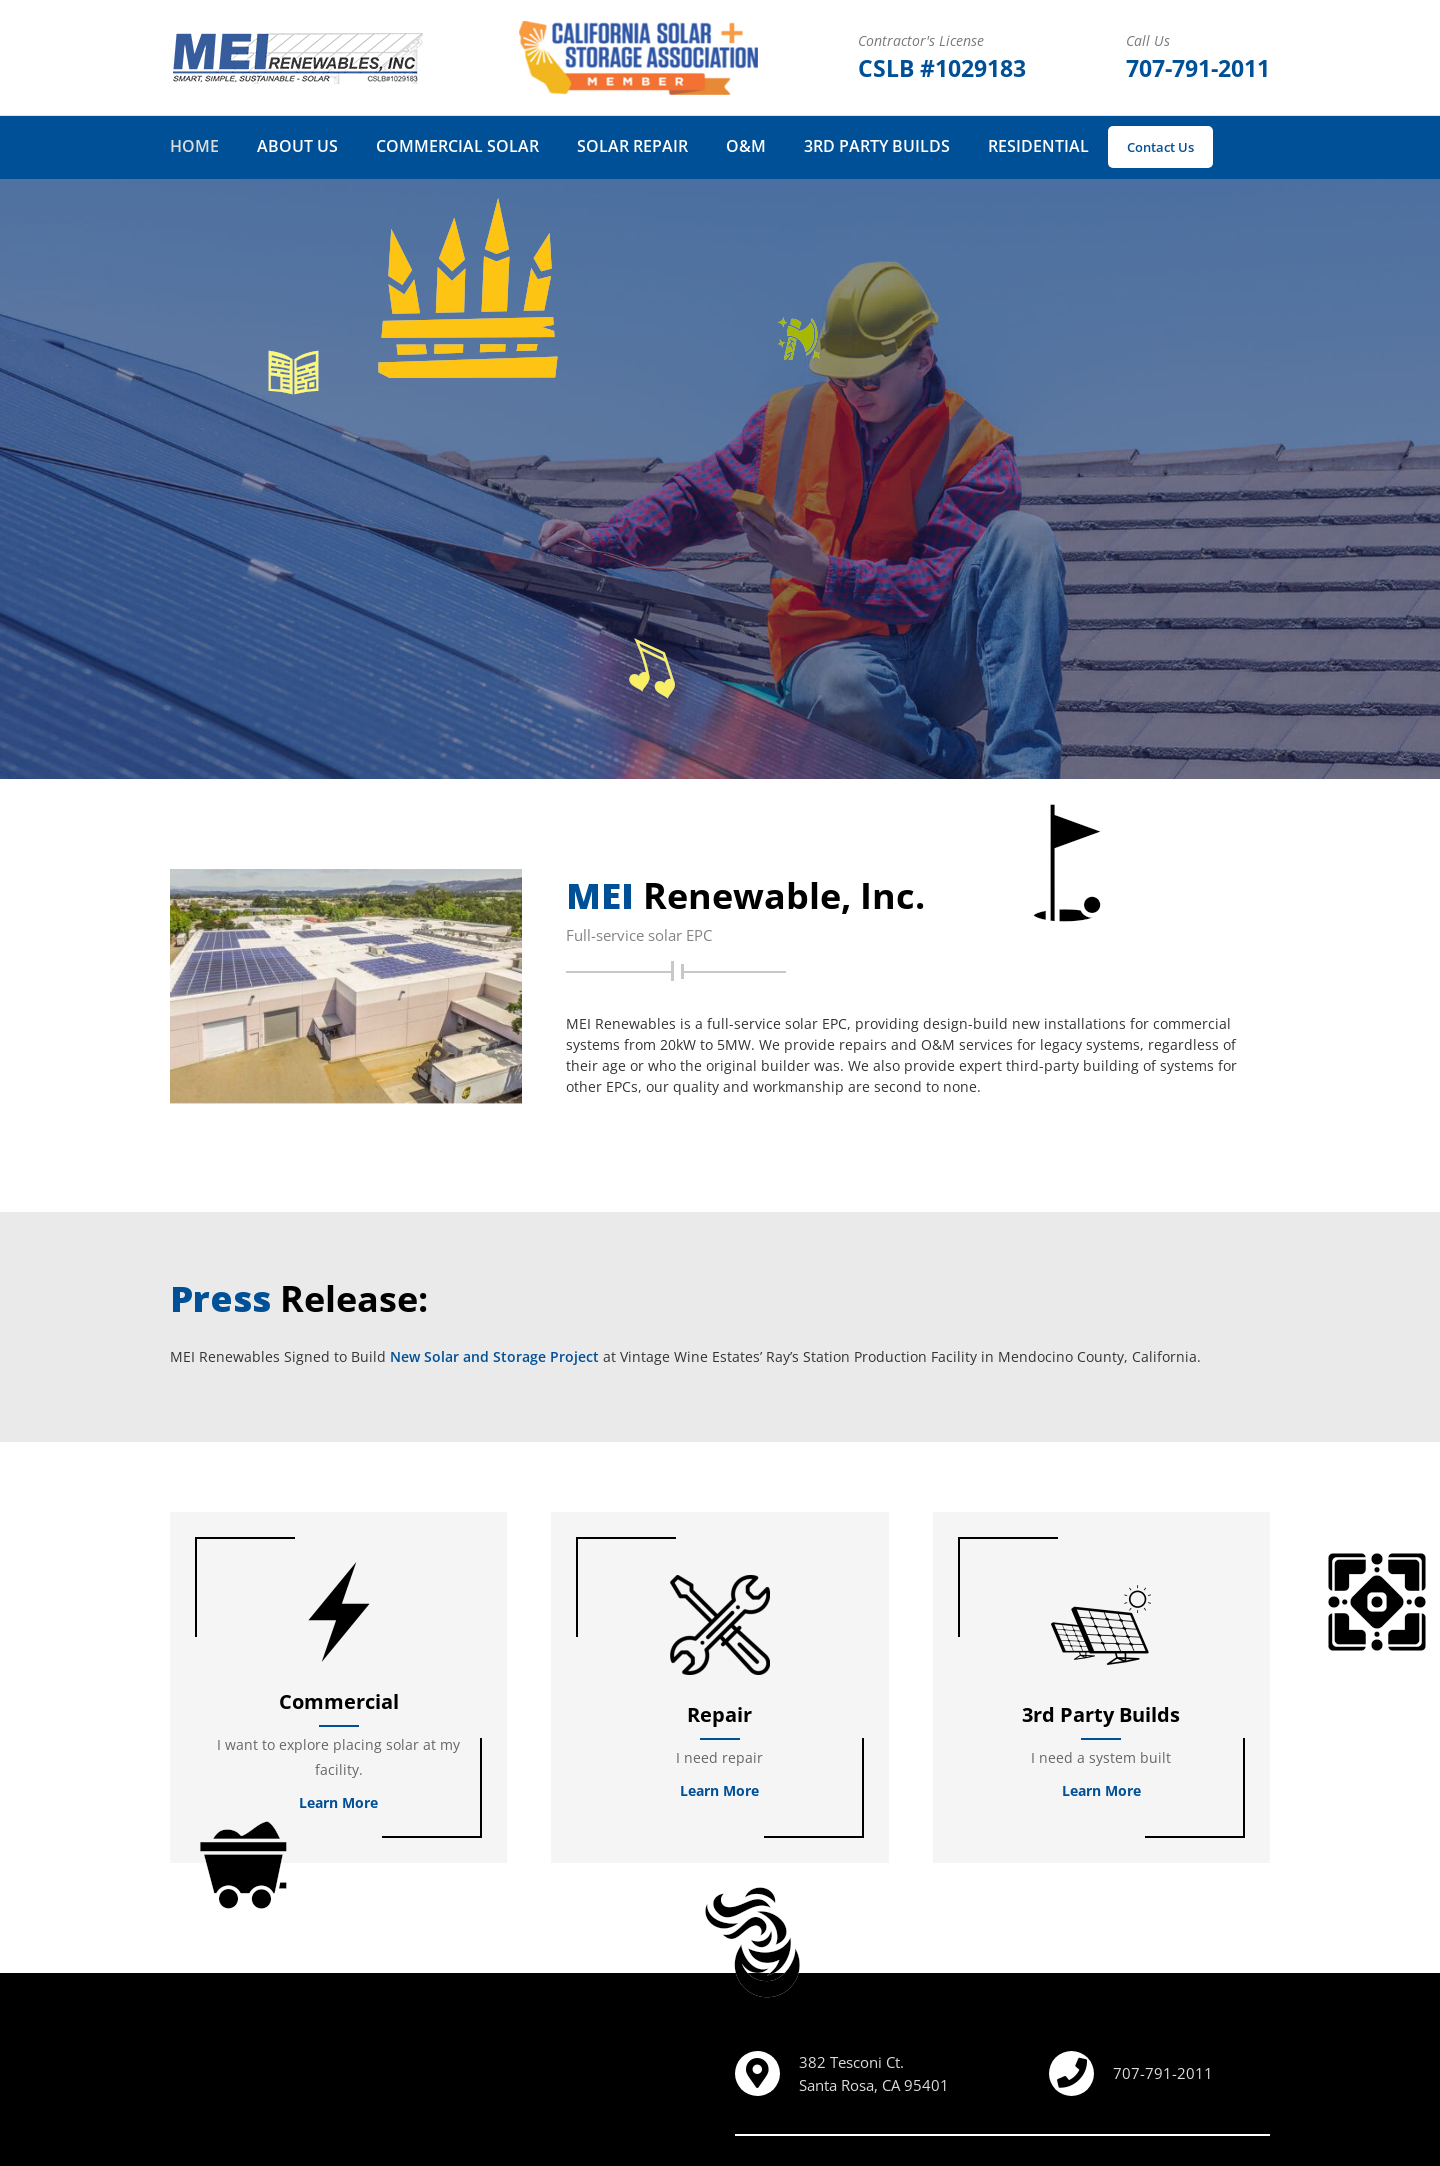 Image resolution: width=1440 pixels, height=2166 pixels. I want to click on equip a magic or enchanted axe weapon, so click(799, 338).